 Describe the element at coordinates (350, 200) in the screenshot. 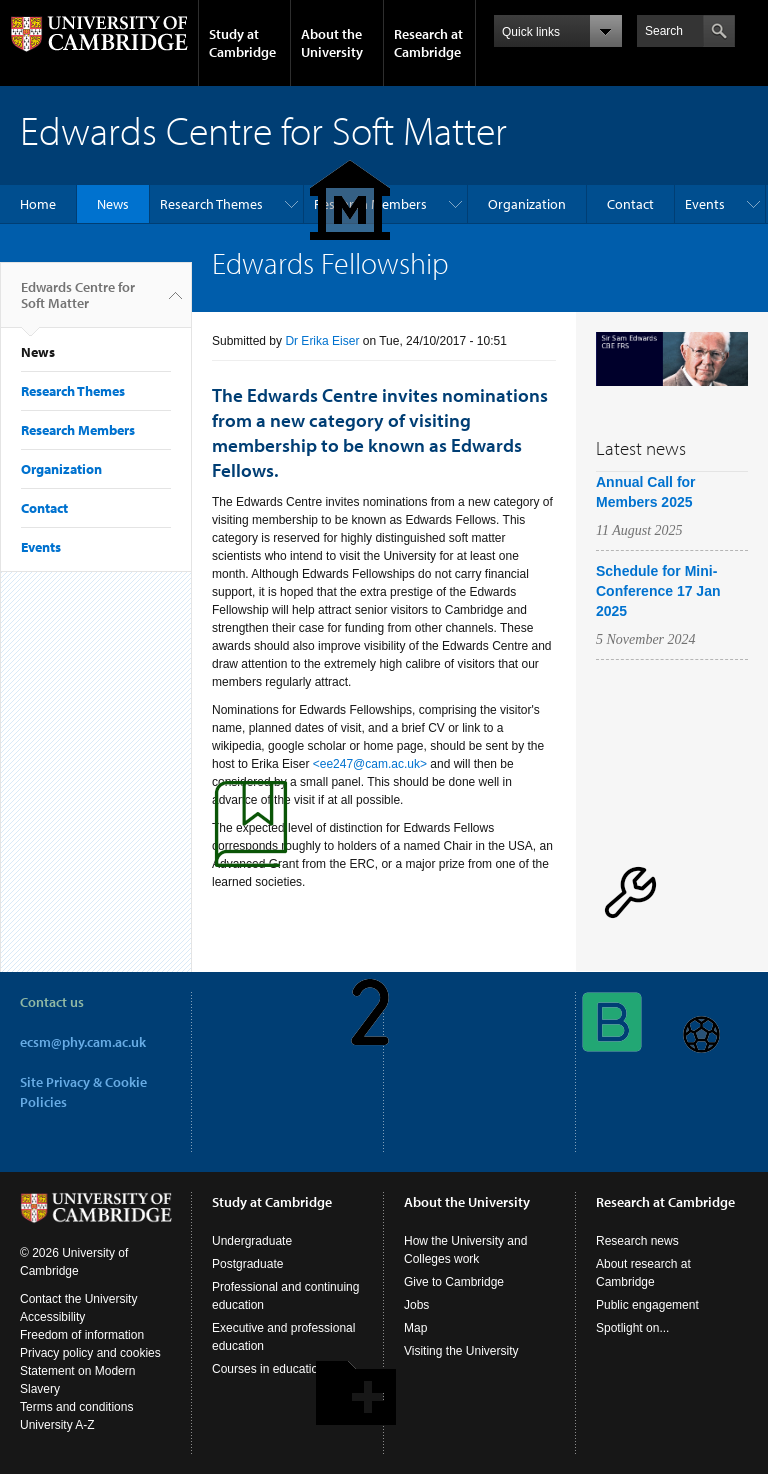

I see `view nearby museums on the map` at that location.